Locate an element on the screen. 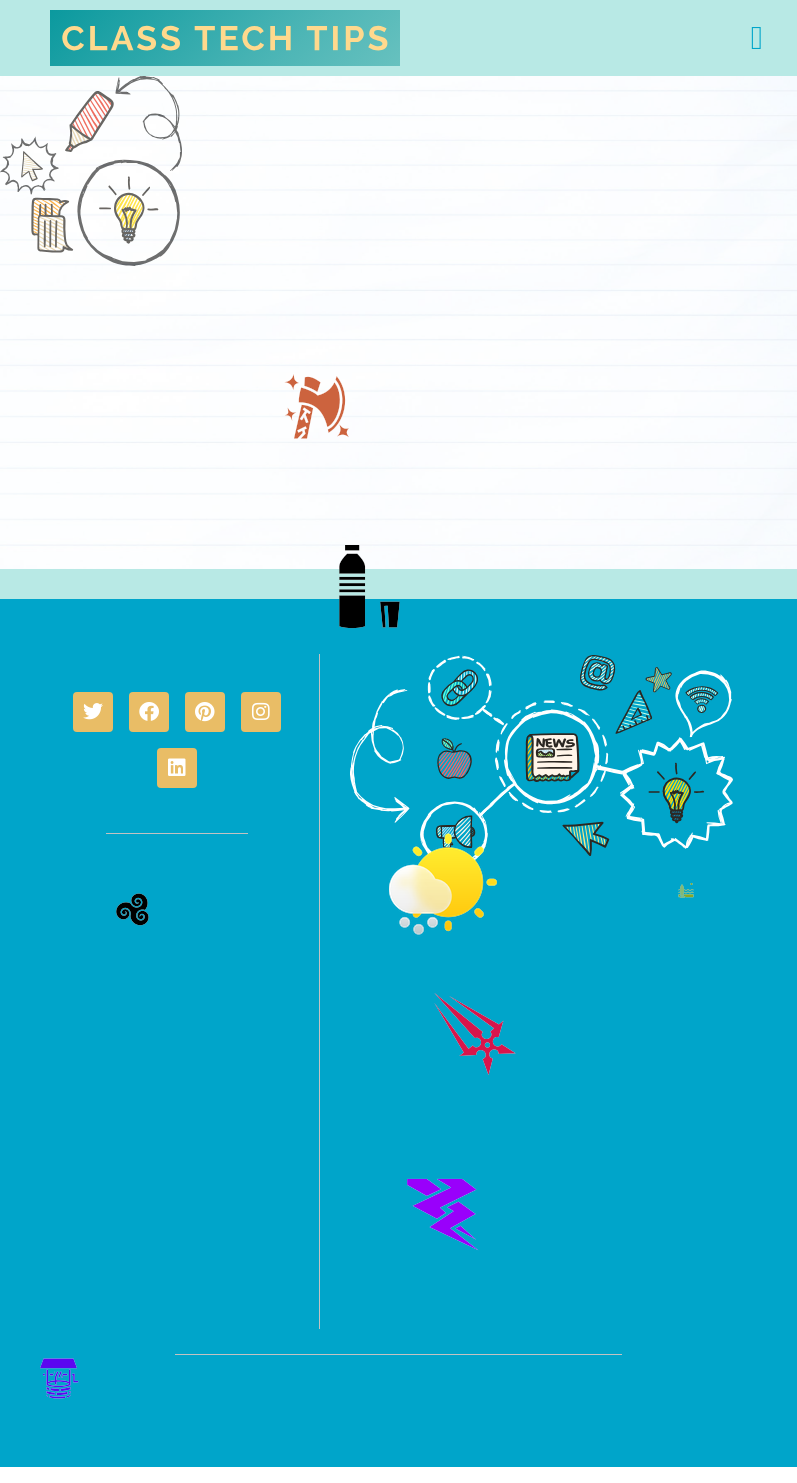  attack or throw weapon action is located at coordinates (475, 1034).